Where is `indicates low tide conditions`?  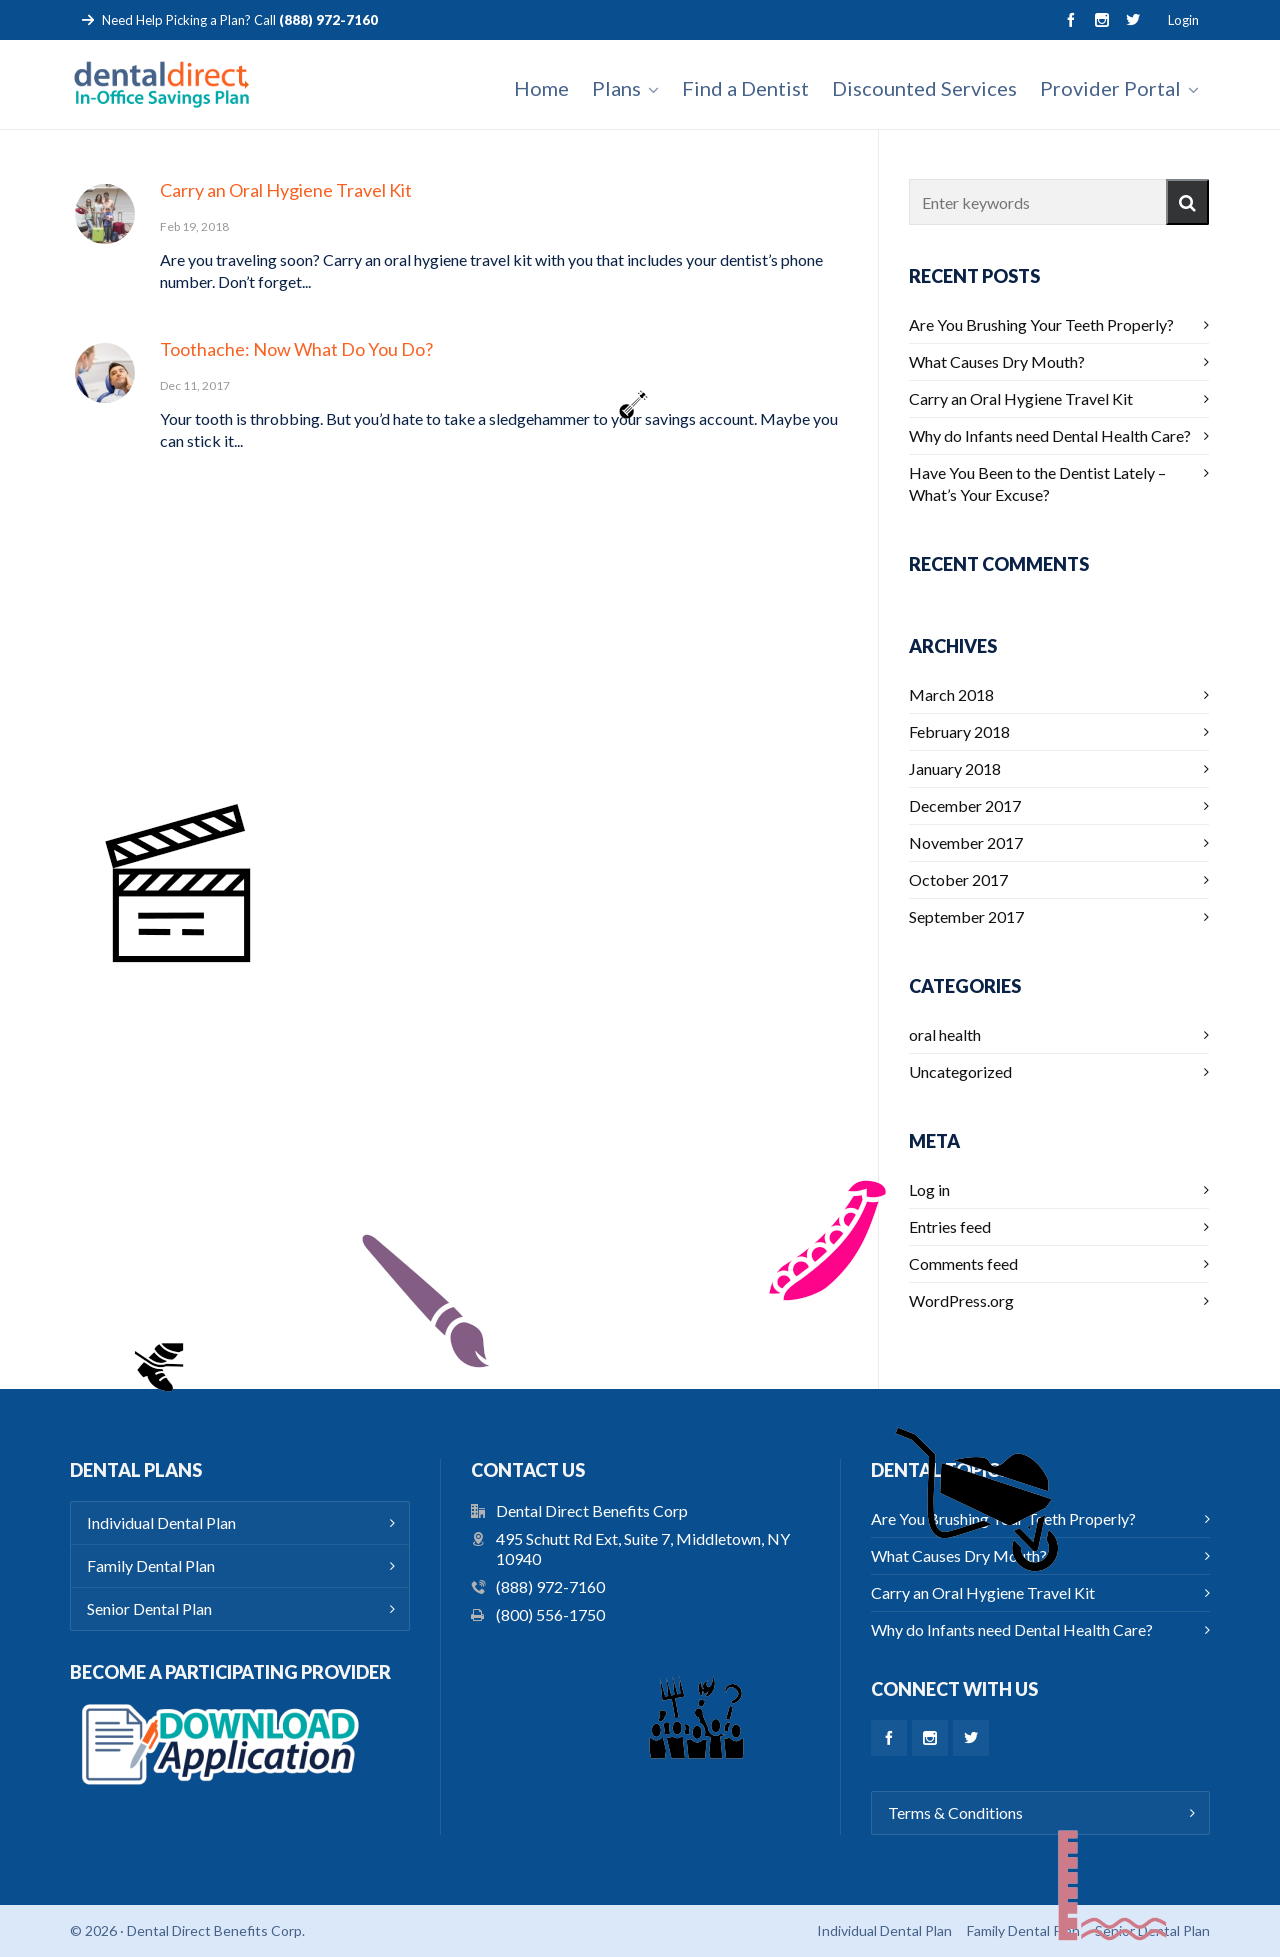 indicates low tide conditions is located at coordinates (1109, 1885).